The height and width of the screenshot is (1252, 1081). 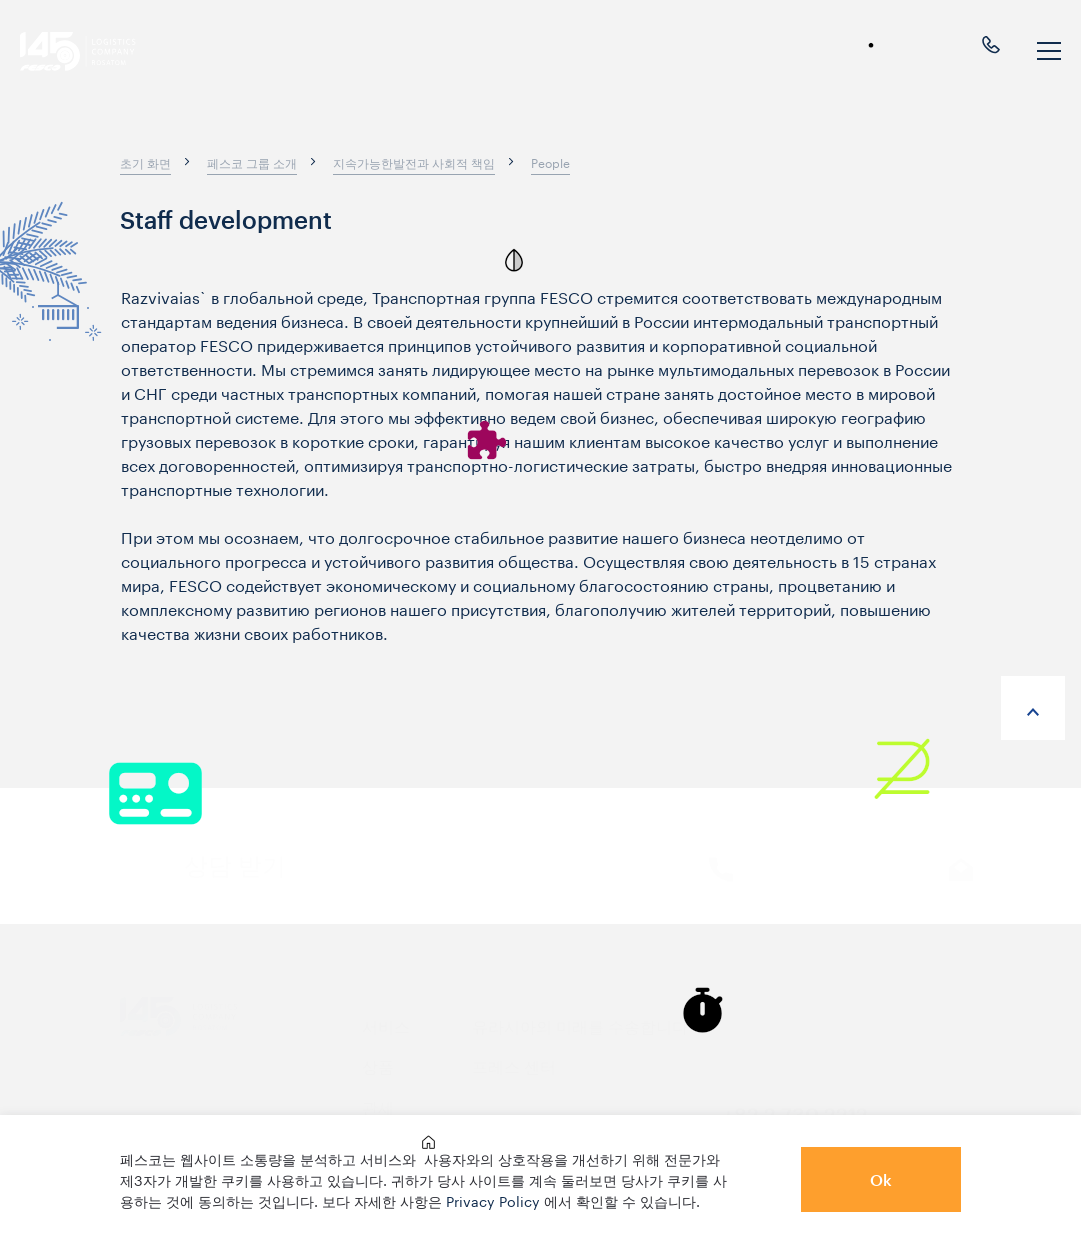 I want to click on access plugins or extensions, so click(x=487, y=440).